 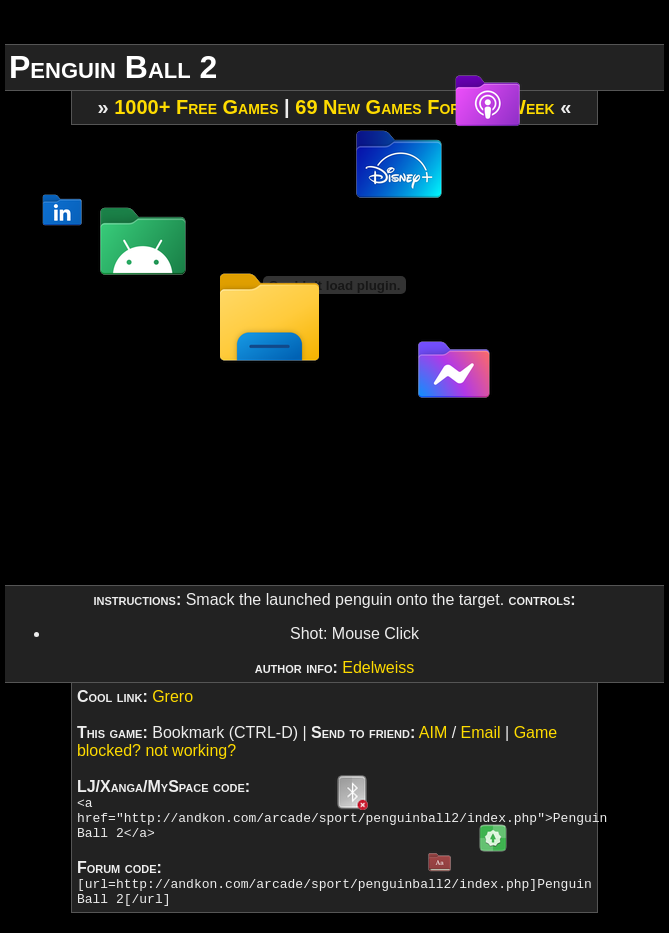 I want to click on open disney+ media folder, so click(x=398, y=166).